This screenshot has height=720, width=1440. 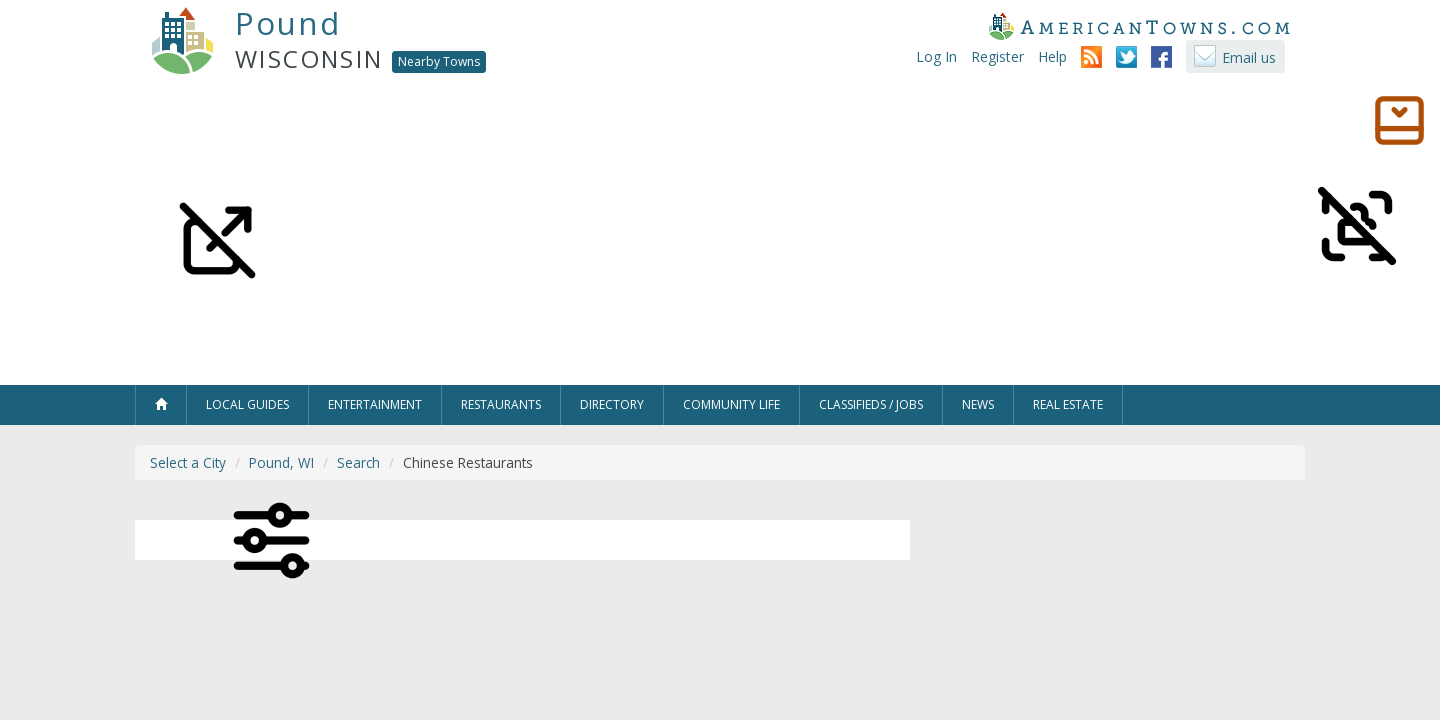 What do you see at coordinates (1399, 120) in the screenshot?
I see `collapse the bottom panel or toolbar` at bounding box center [1399, 120].